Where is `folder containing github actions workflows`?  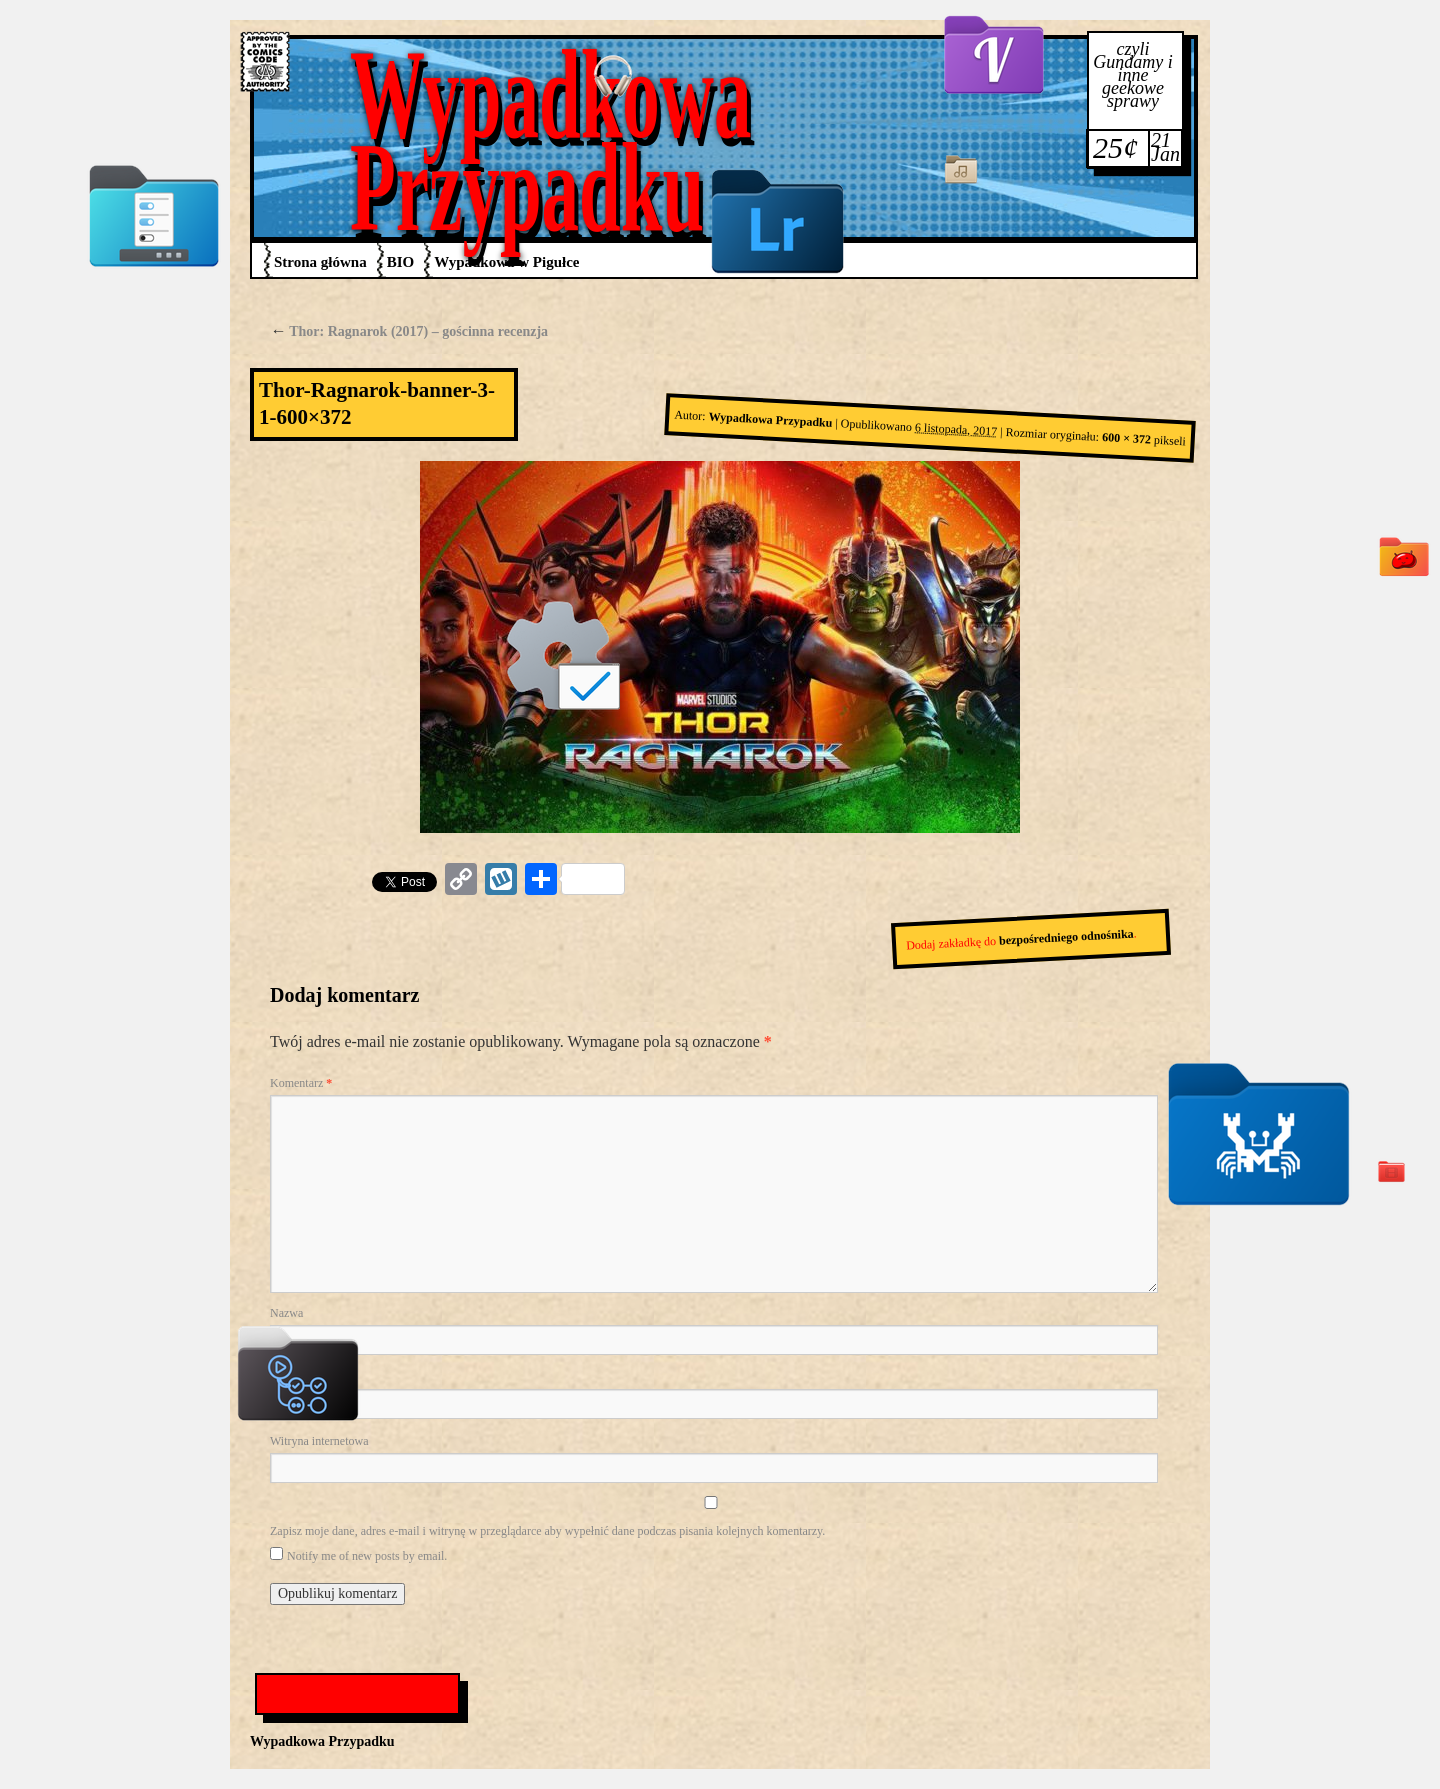
folder containing github actions workflows is located at coordinates (297, 1376).